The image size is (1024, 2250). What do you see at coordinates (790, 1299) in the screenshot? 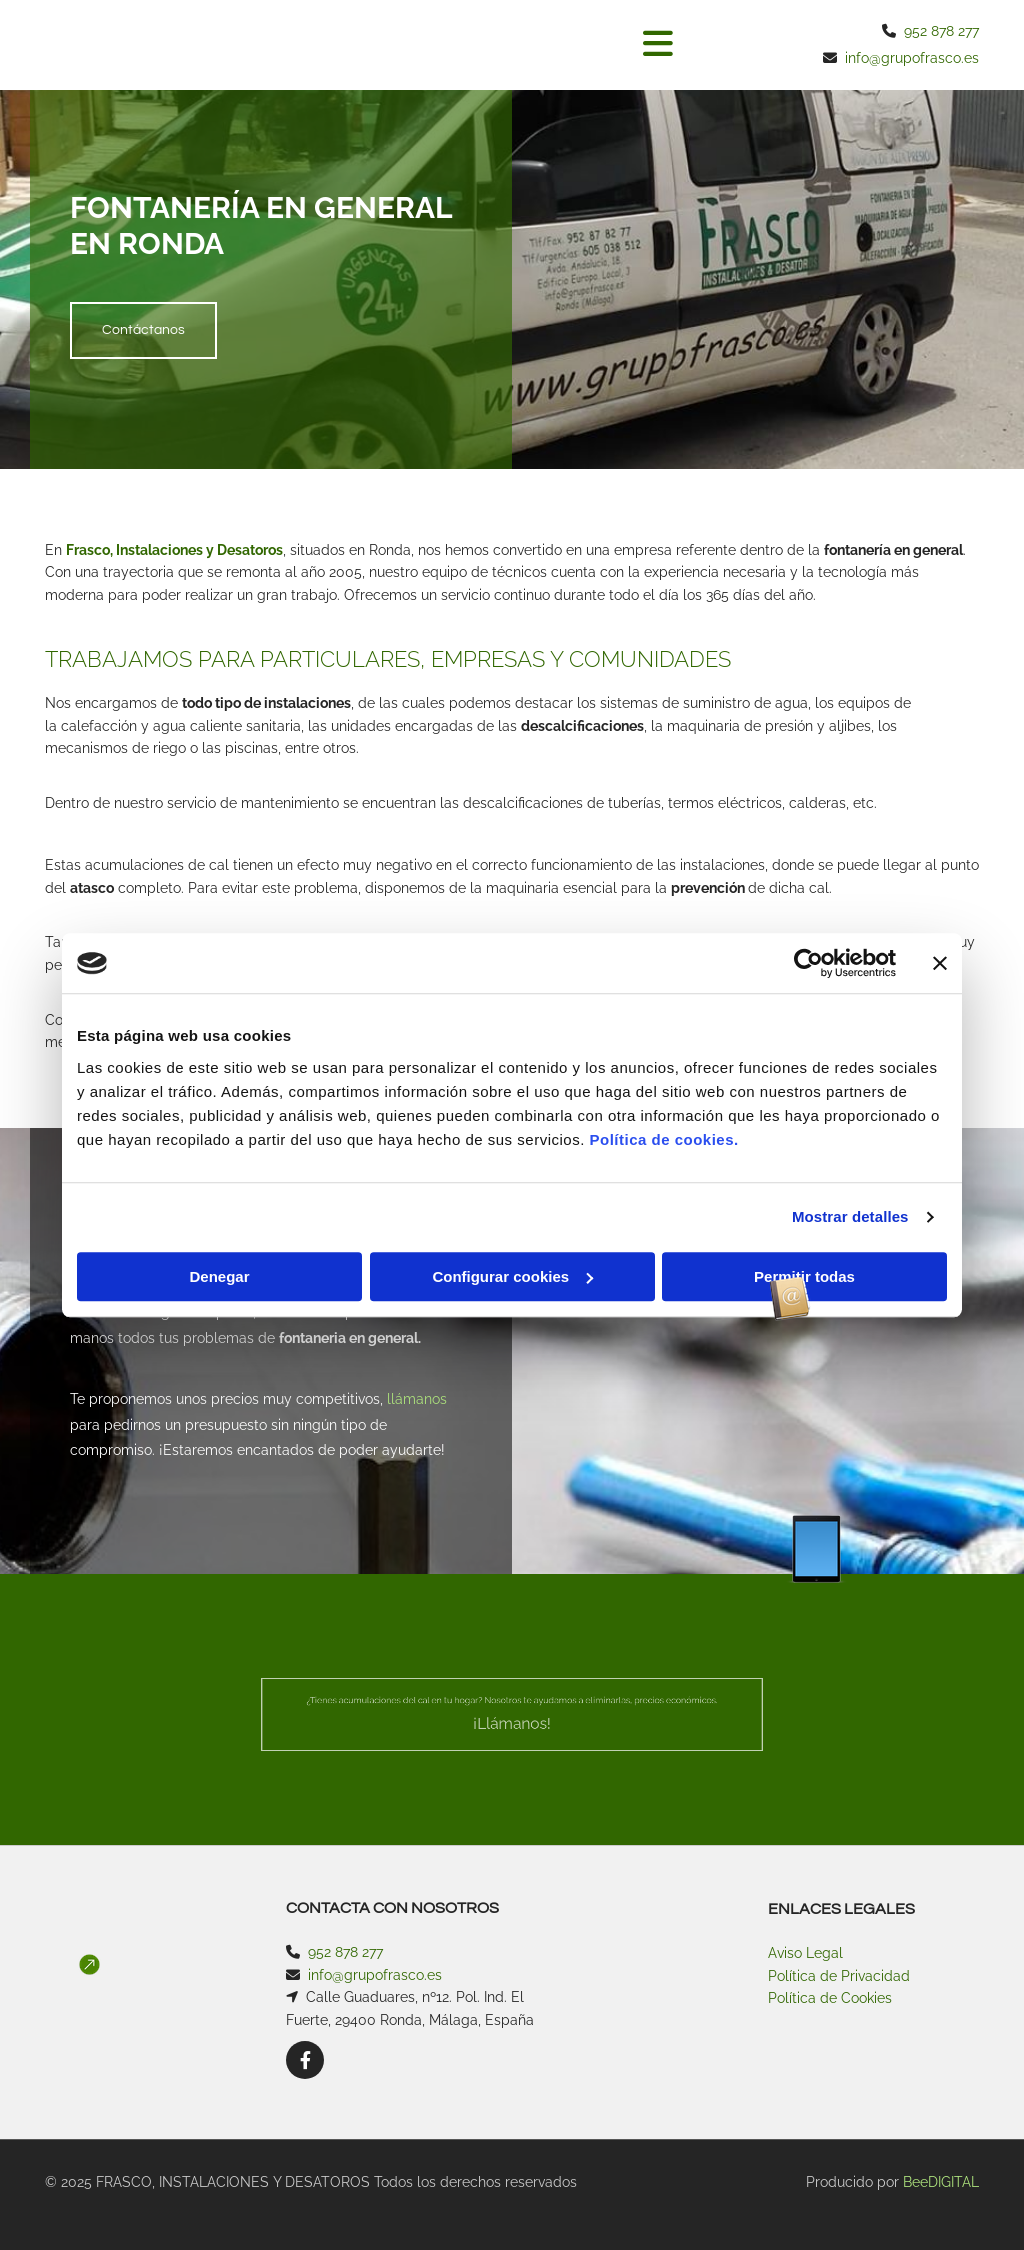
I see `open contacts or address book` at bounding box center [790, 1299].